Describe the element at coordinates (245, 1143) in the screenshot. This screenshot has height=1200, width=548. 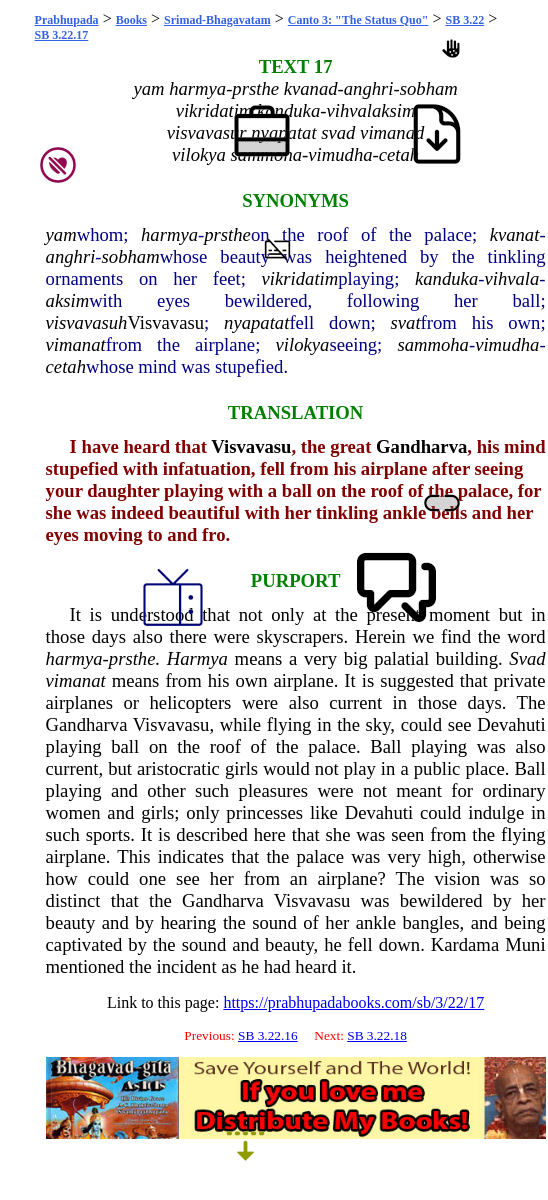
I see `expand collapsed content below` at that location.